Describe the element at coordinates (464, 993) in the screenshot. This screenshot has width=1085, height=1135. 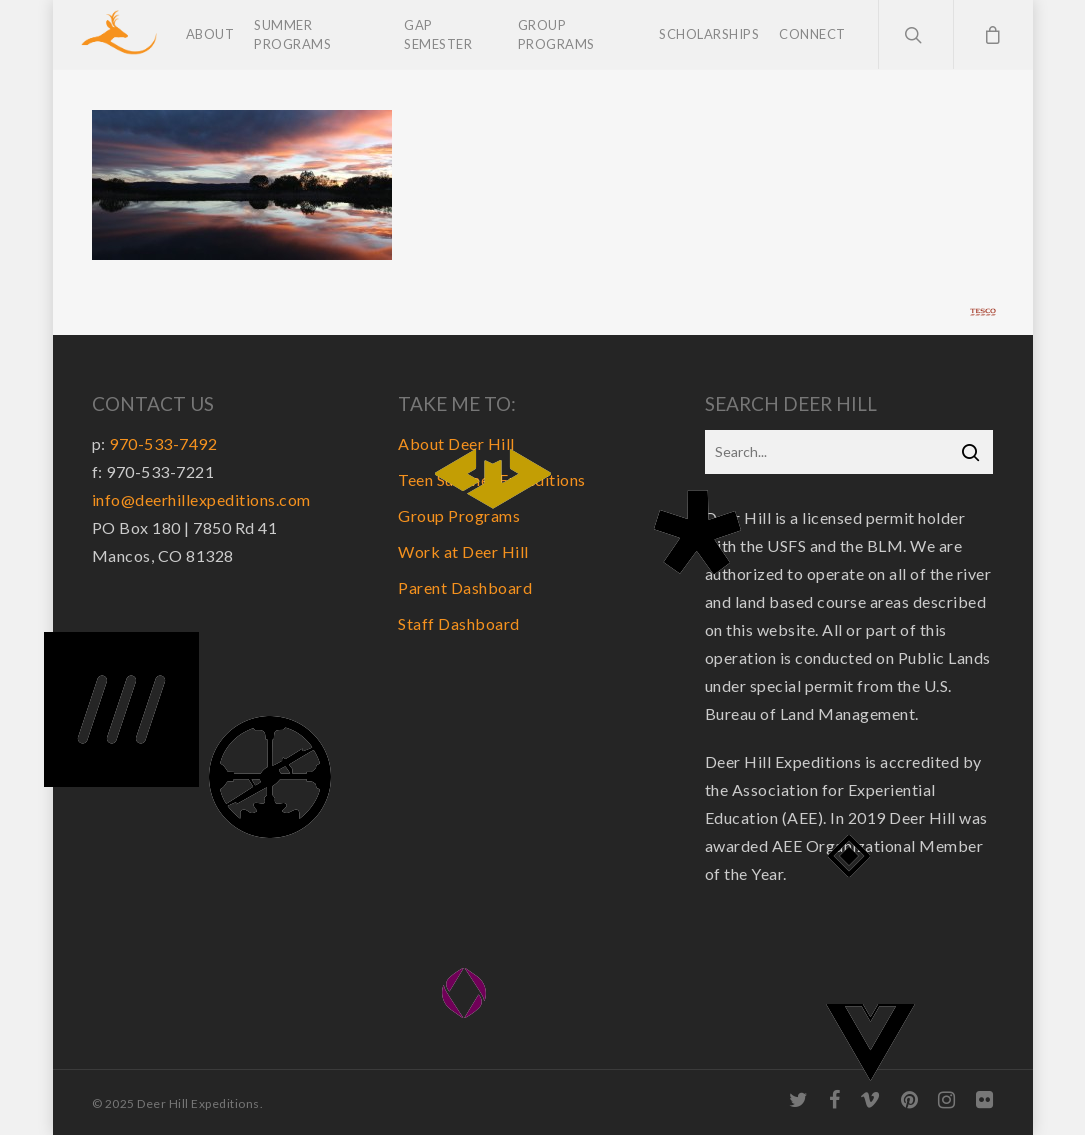
I see `ethereum name service (ENS) logo` at that location.